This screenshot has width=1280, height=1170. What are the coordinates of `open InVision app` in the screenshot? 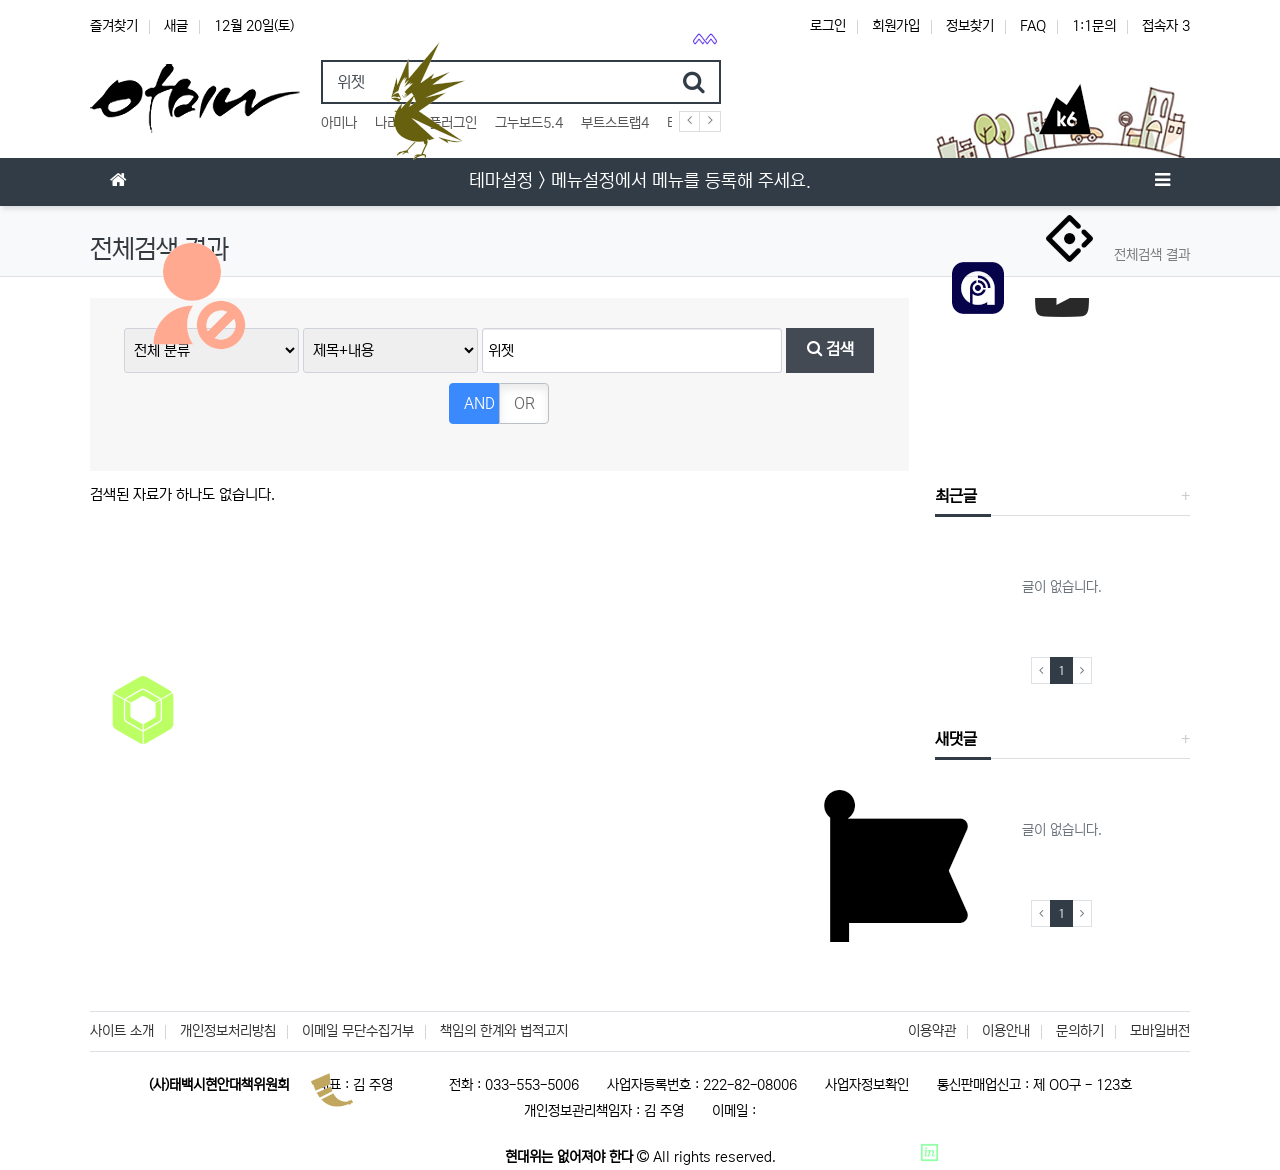 It's located at (929, 1152).